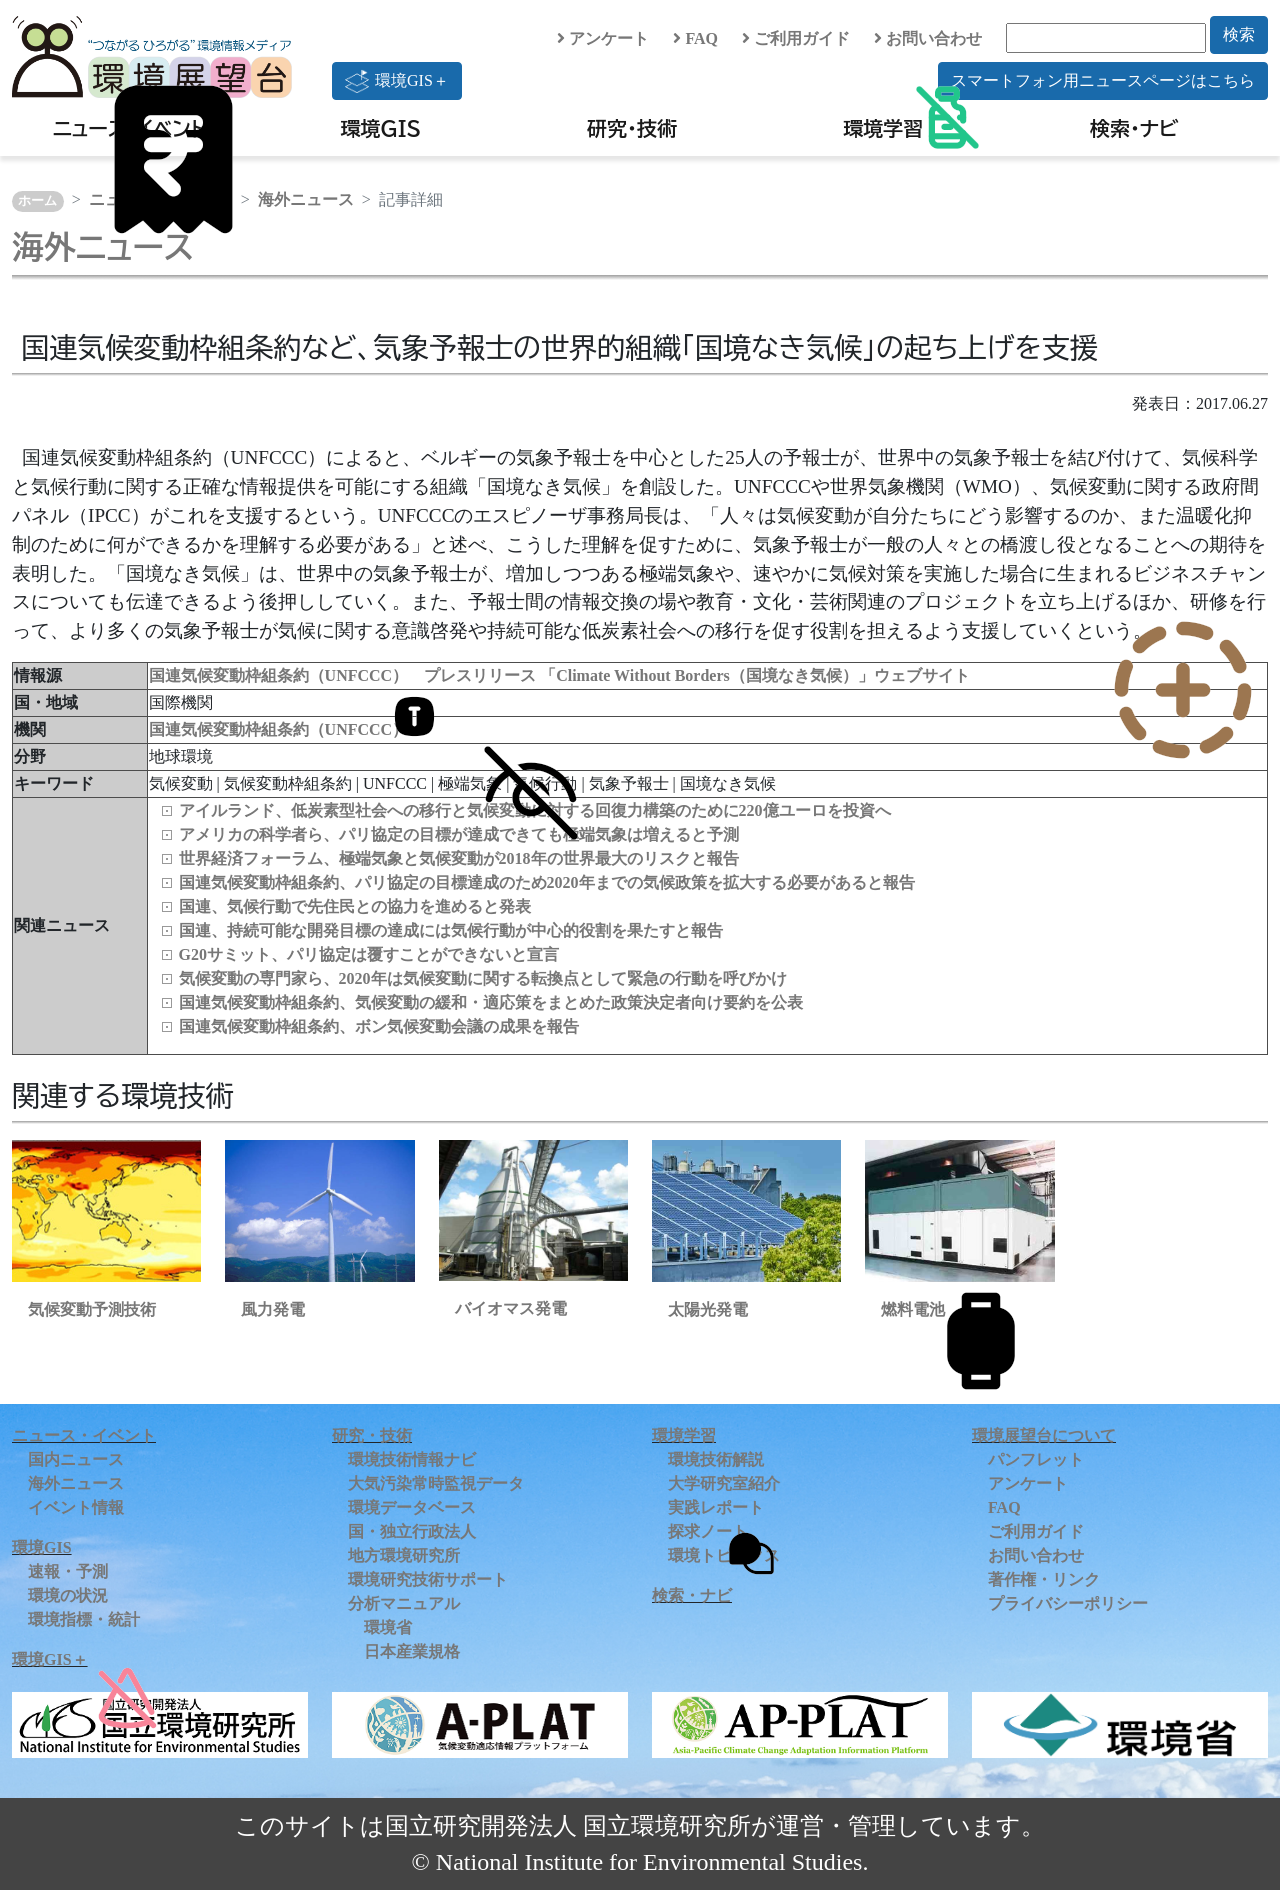 Image resolution: width=1280 pixels, height=1890 pixels. I want to click on text formatting or typography tool, so click(414, 716).